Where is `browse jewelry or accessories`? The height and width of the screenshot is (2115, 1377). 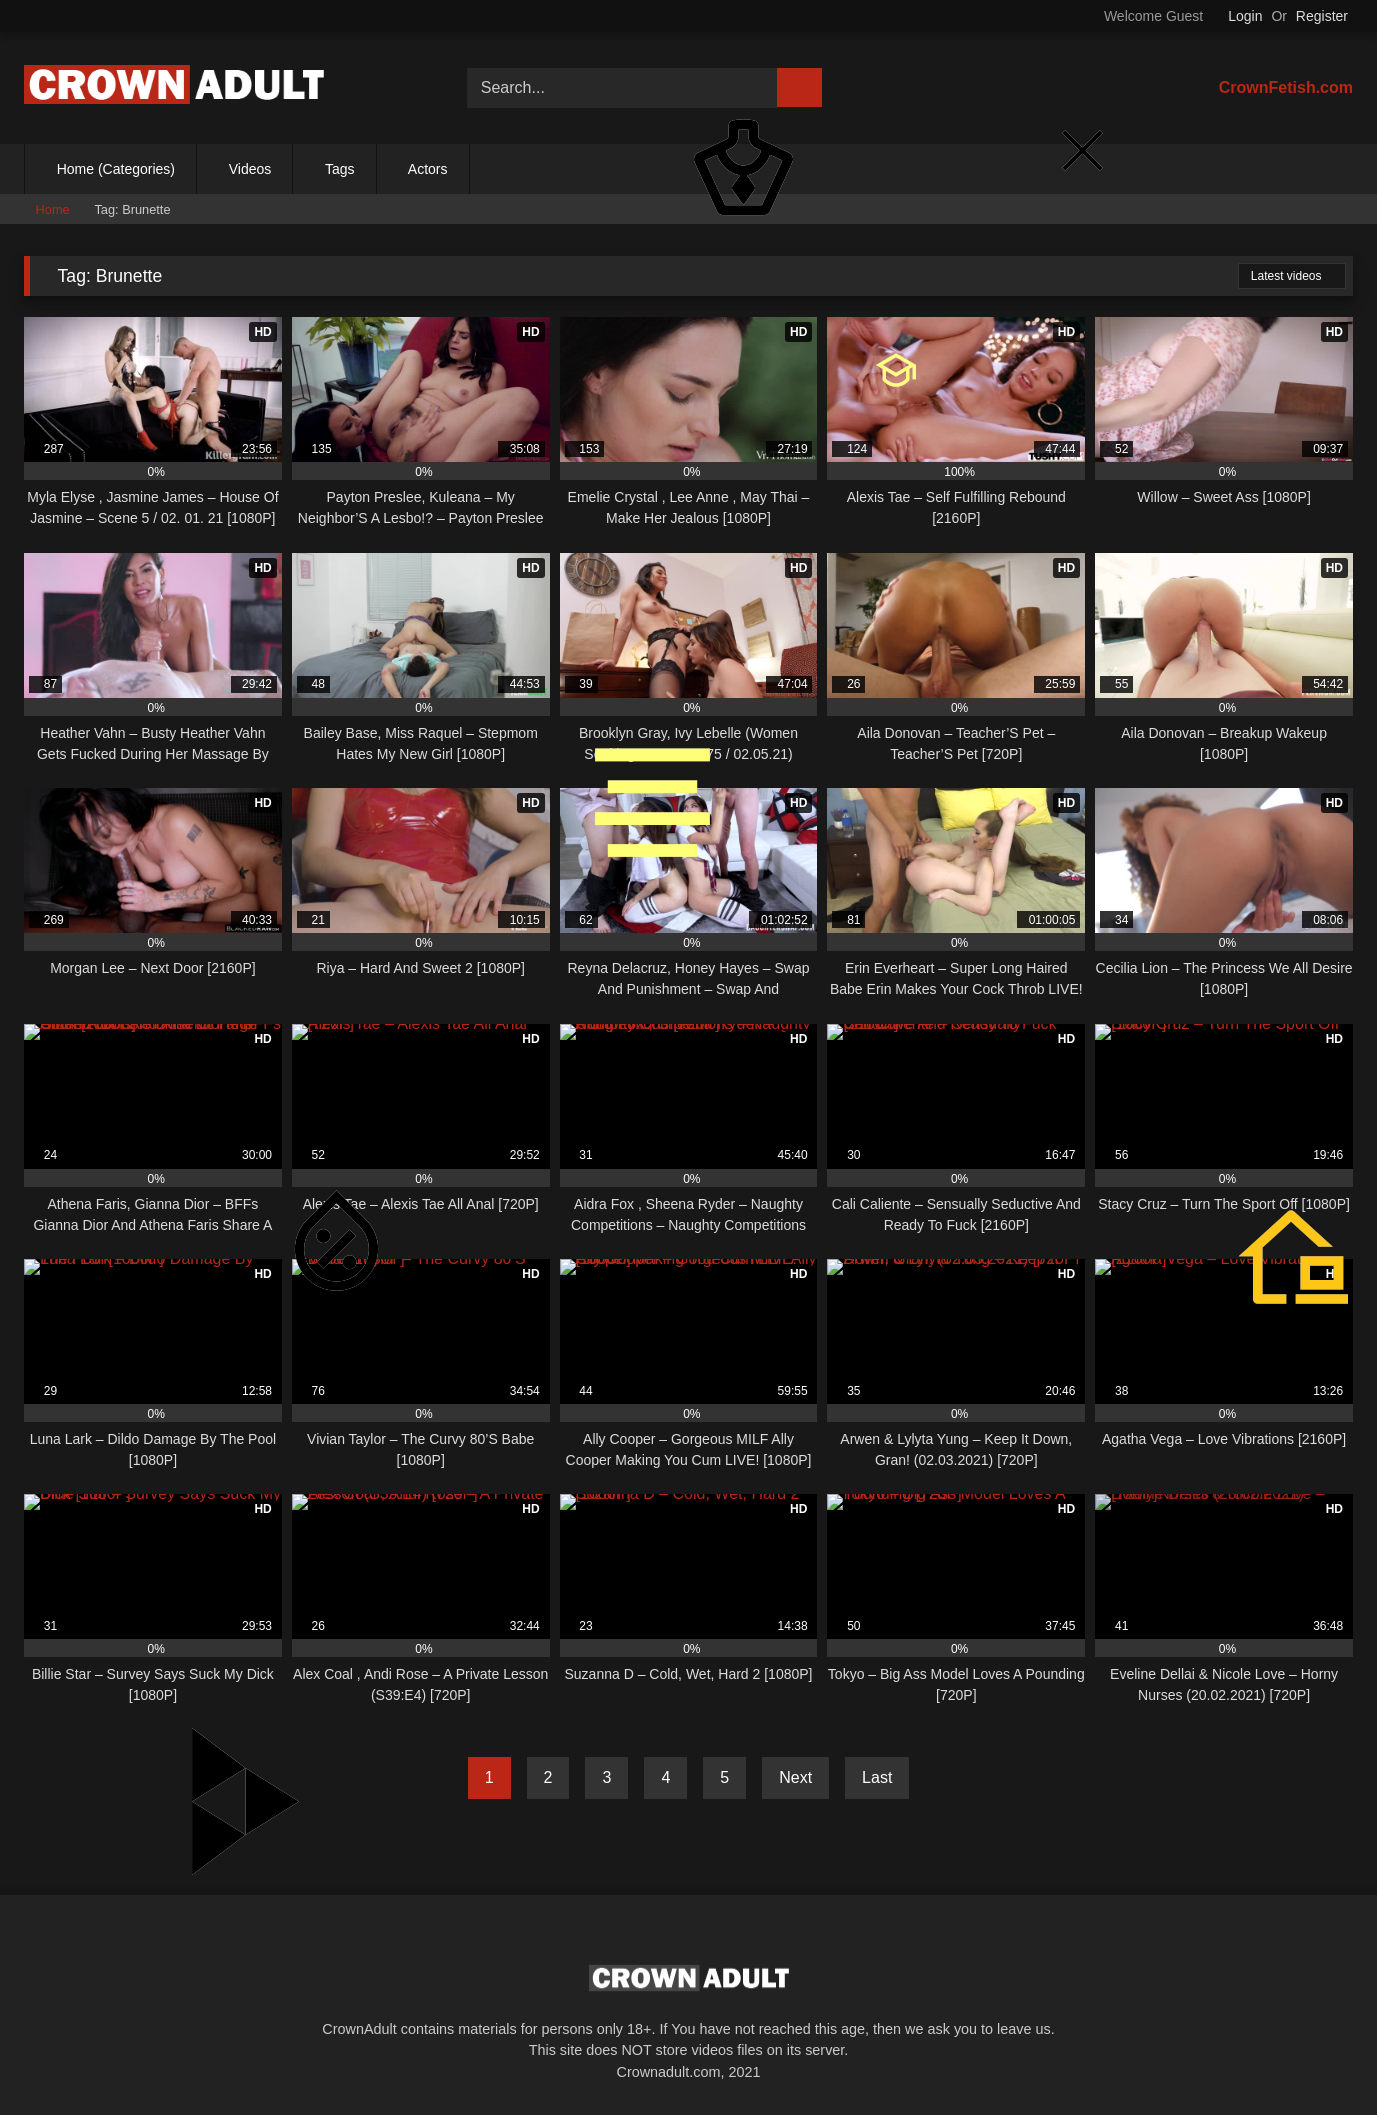
browse jewelry or accessories is located at coordinates (743, 170).